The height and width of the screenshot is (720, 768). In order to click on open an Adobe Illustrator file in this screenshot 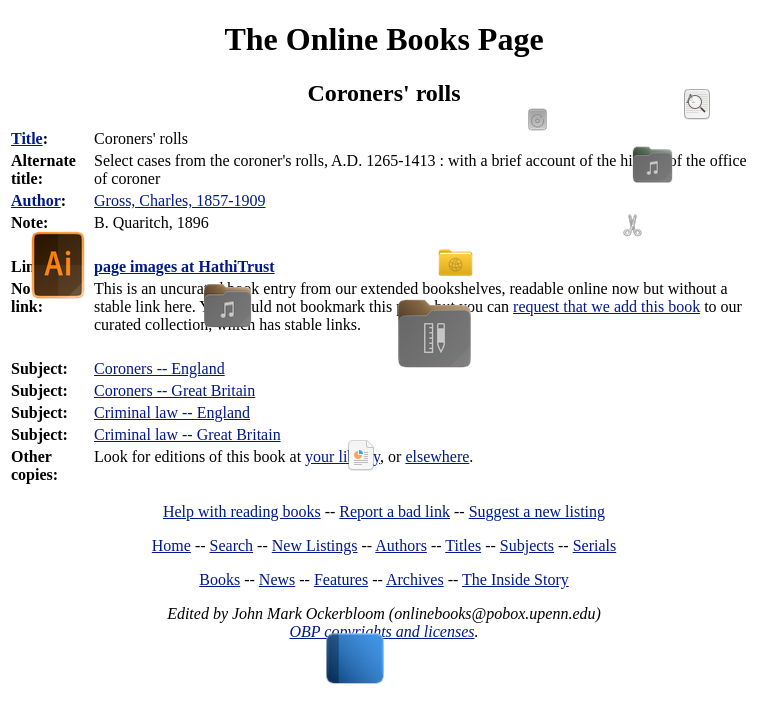, I will do `click(58, 265)`.